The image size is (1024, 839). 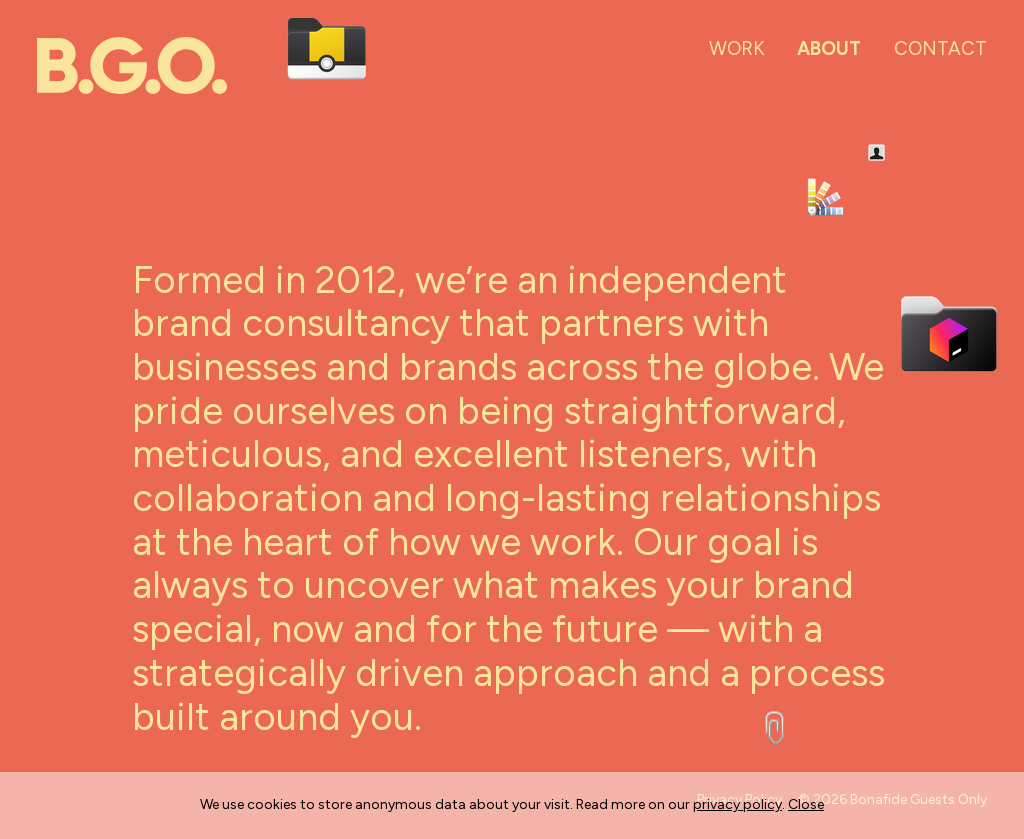 What do you see at coordinates (774, 727) in the screenshot?
I see `indicates an email has an attachment` at bounding box center [774, 727].